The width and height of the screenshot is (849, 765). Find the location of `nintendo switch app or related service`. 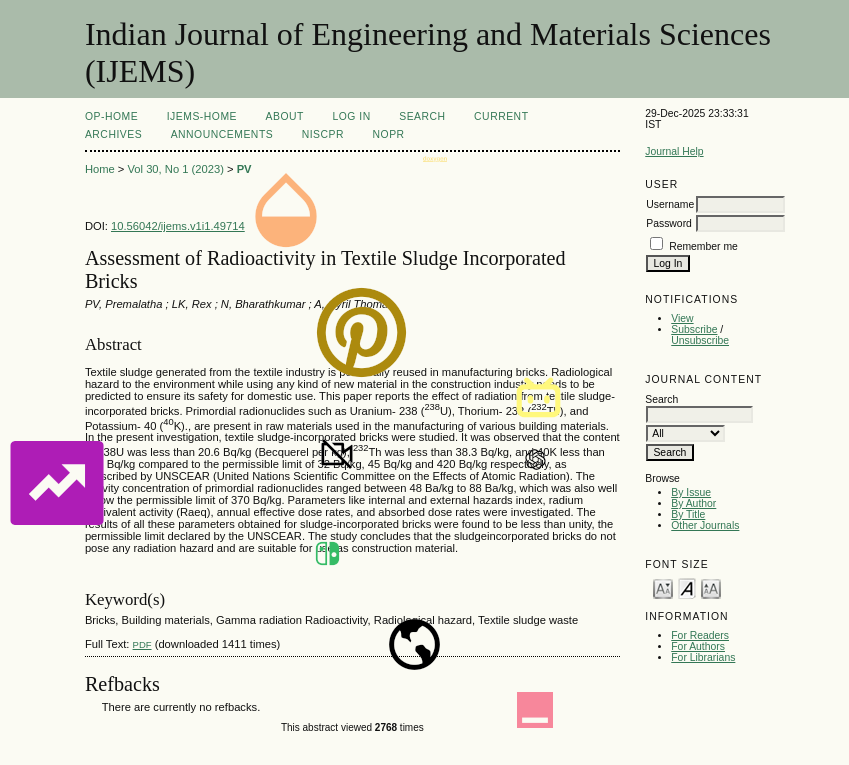

nintendo switch app or related service is located at coordinates (327, 553).